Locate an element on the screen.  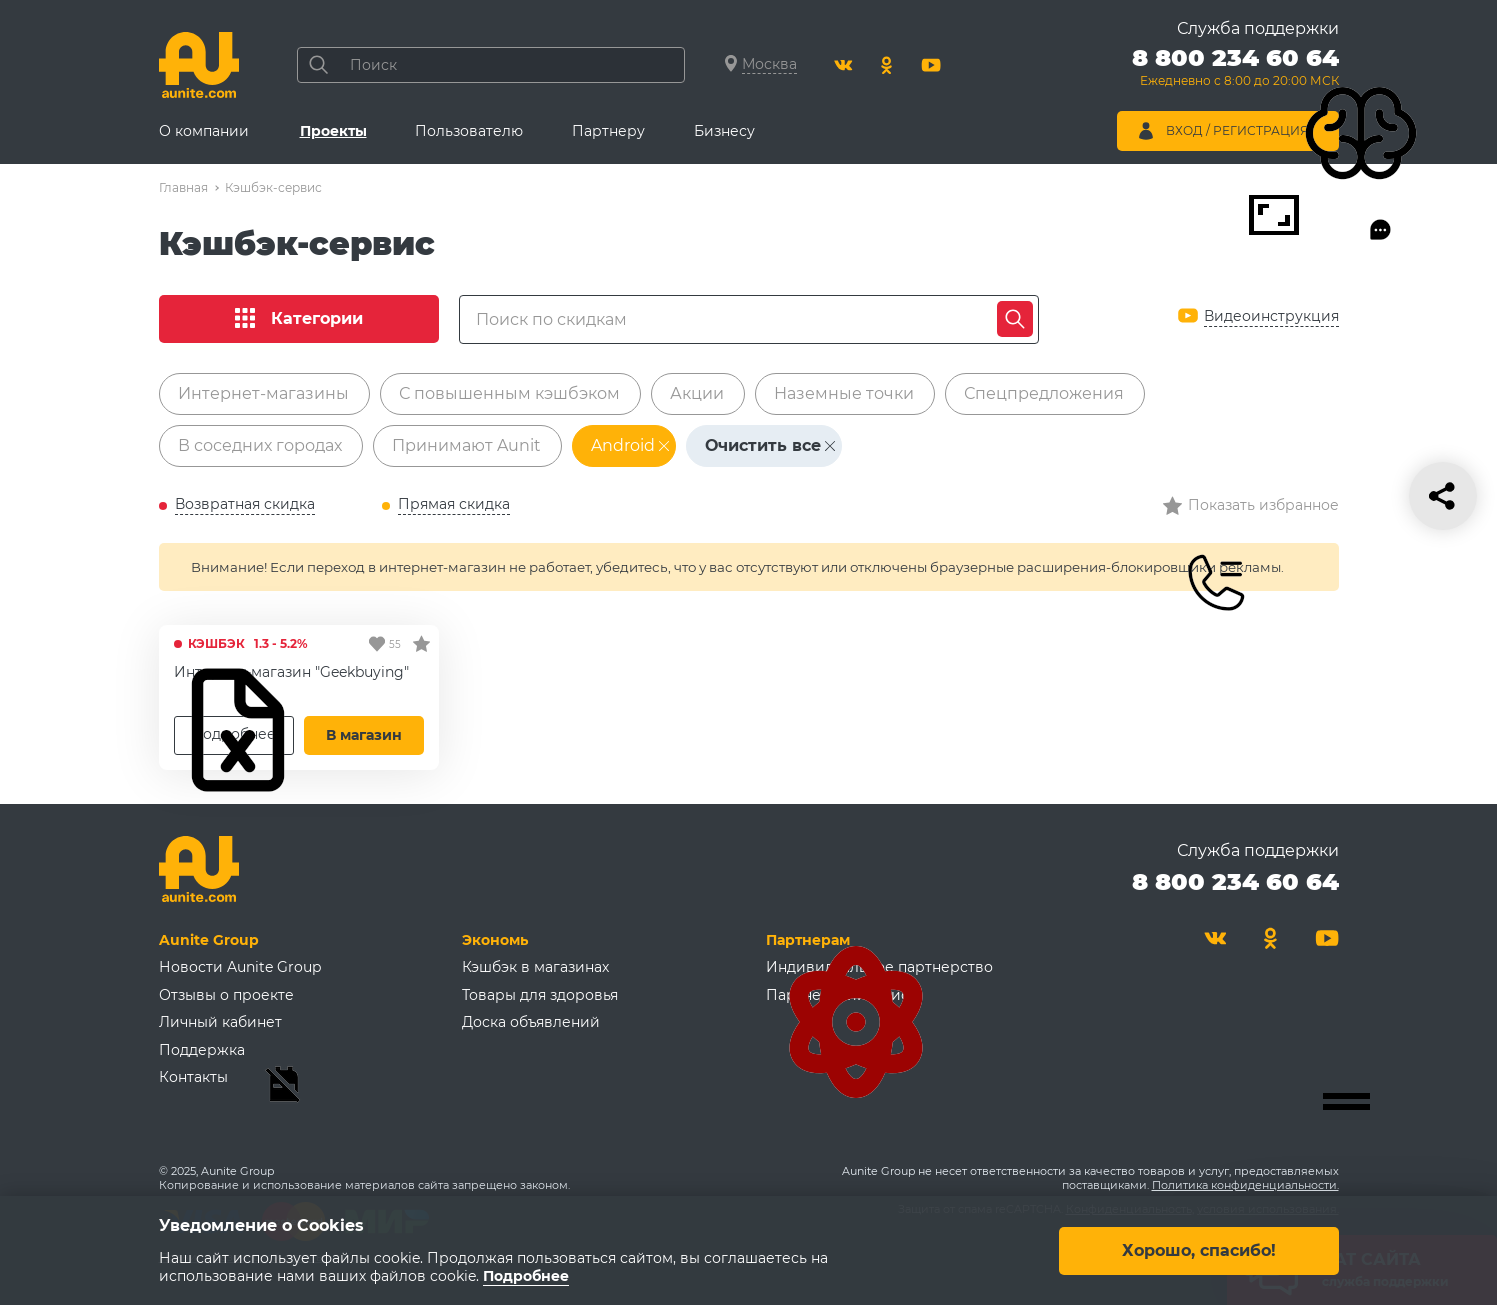
access AI or smart features is located at coordinates (1361, 135).